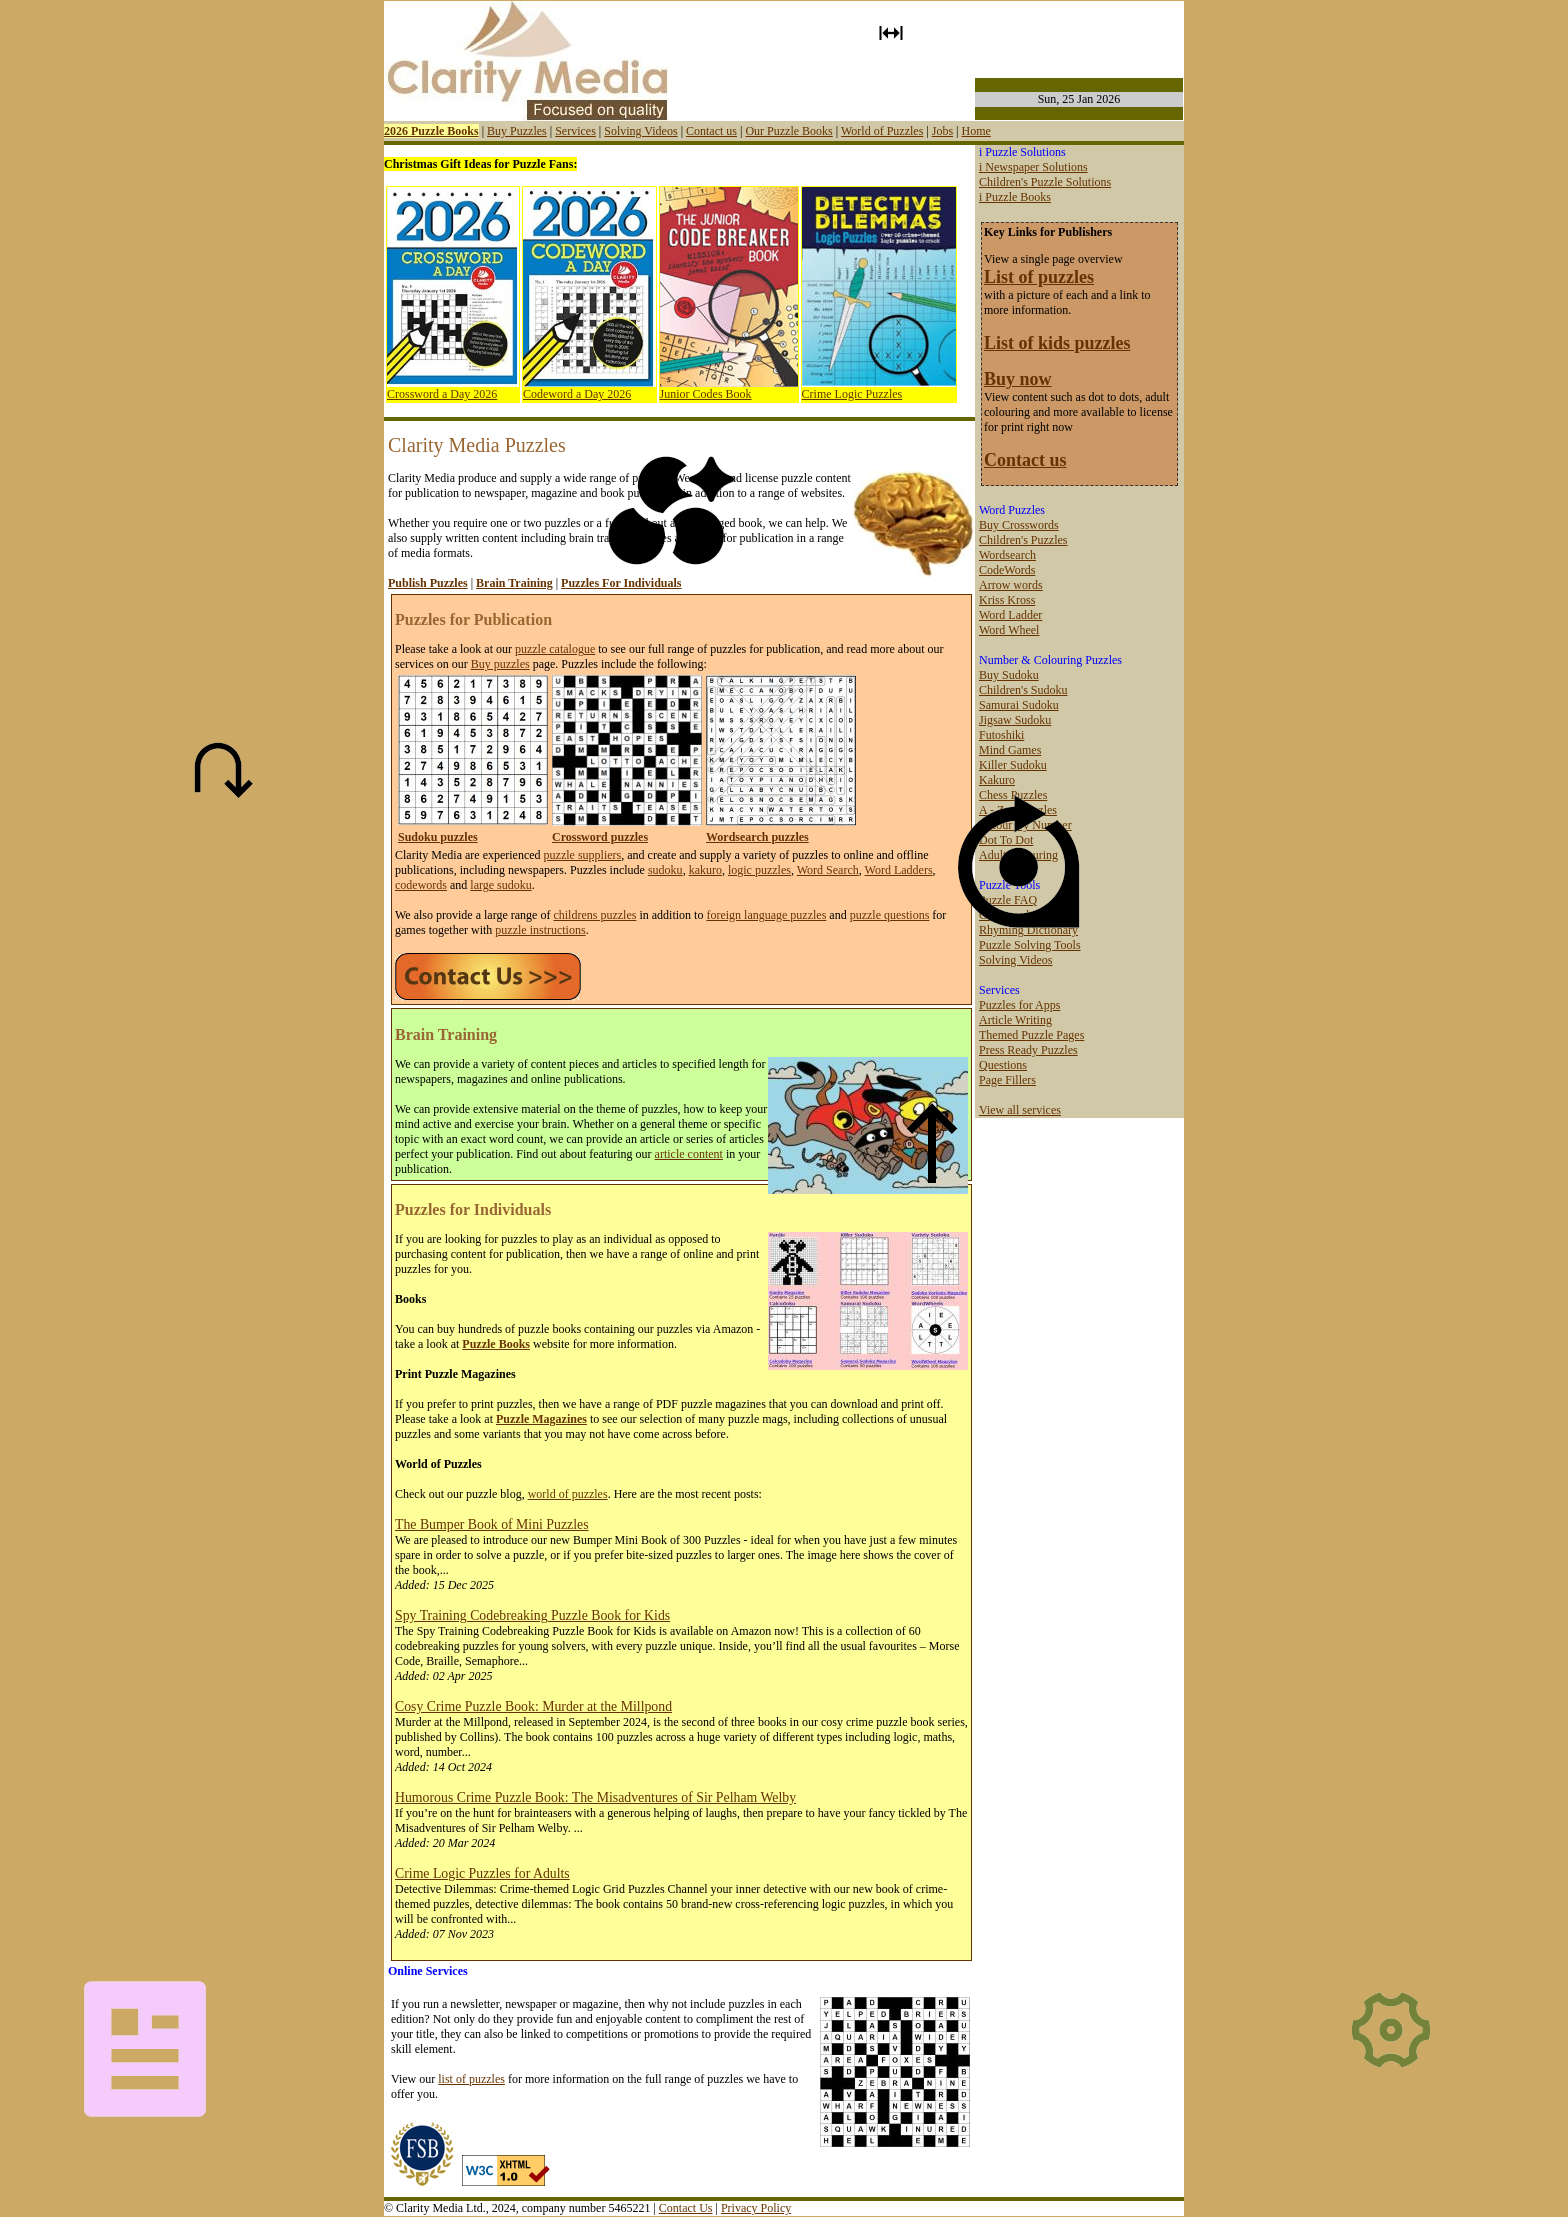 This screenshot has width=1568, height=2217. Describe the element at coordinates (145, 2049) in the screenshot. I see `view article or document` at that location.